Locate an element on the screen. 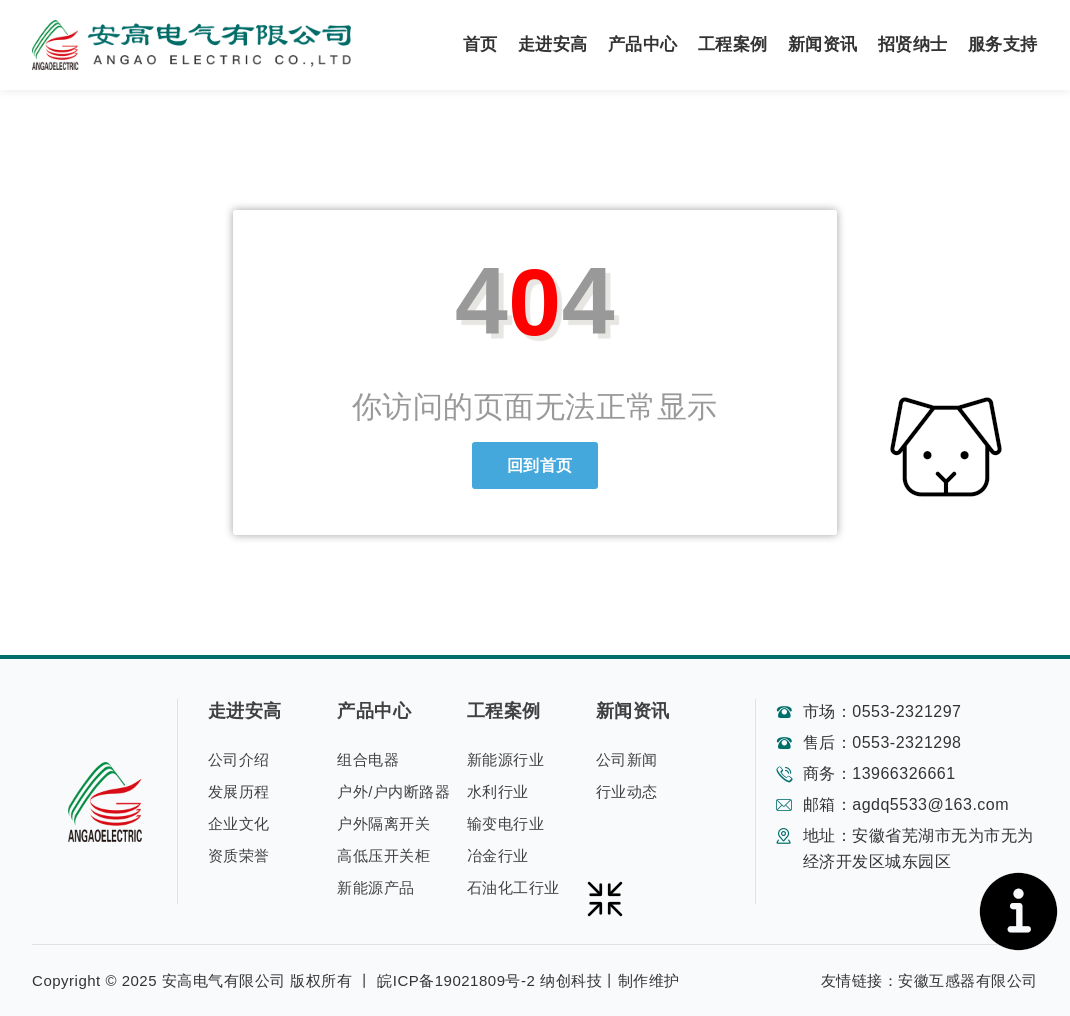 Image resolution: width=1070 pixels, height=1016 pixels. exit fullscreen mode is located at coordinates (605, 899).